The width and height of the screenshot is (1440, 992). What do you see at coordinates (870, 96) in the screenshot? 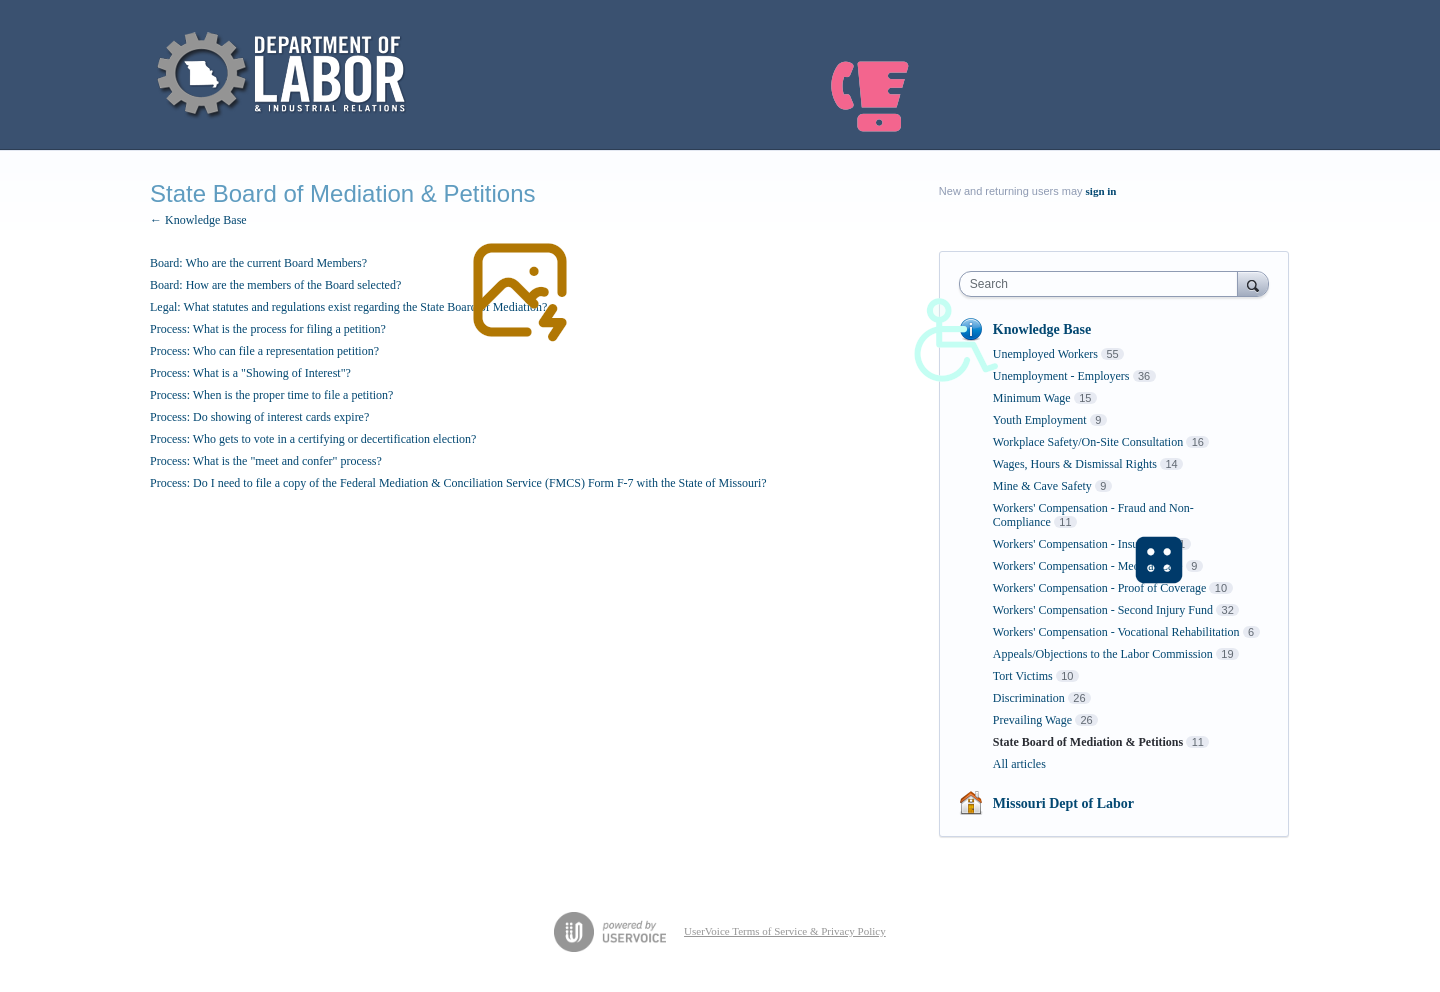
I see `a whimsical easter egg or joke icon` at bounding box center [870, 96].